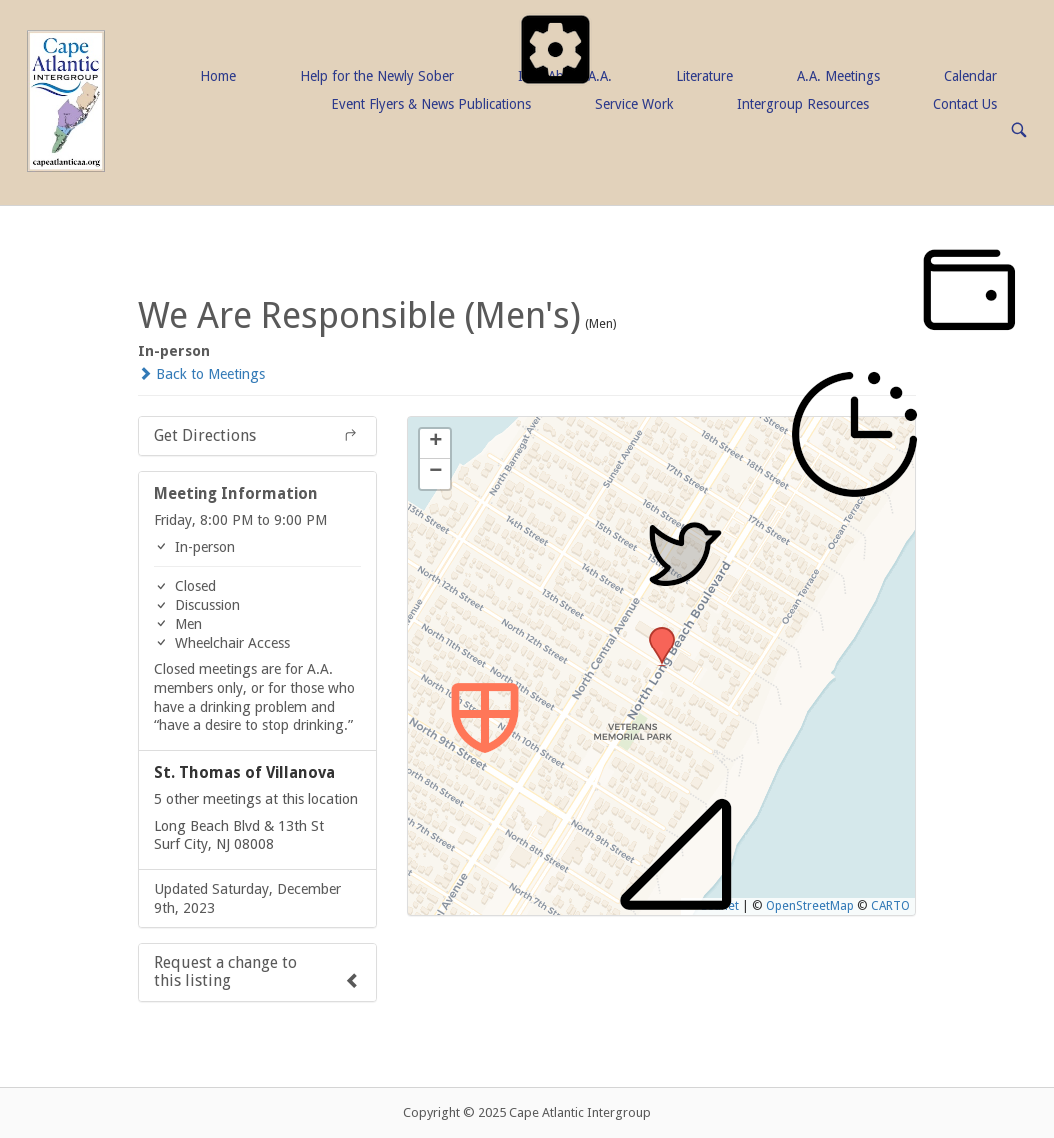  Describe the element at coordinates (555, 49) in the screenshot. I see `access application settings` at that location.